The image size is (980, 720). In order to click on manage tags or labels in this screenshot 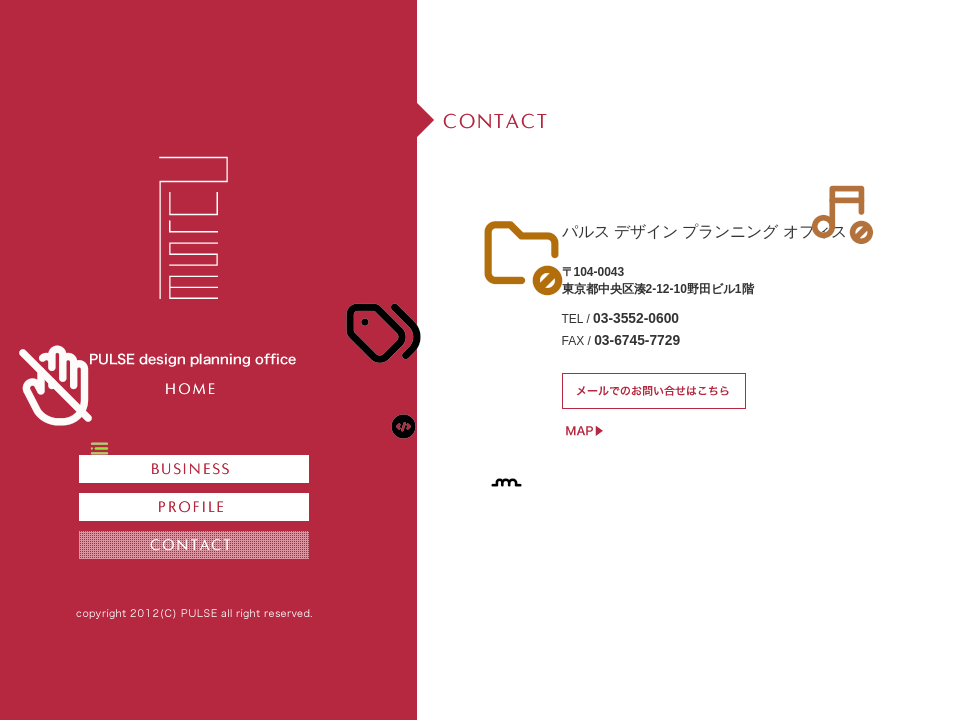, I will do `click(383, 329)`.